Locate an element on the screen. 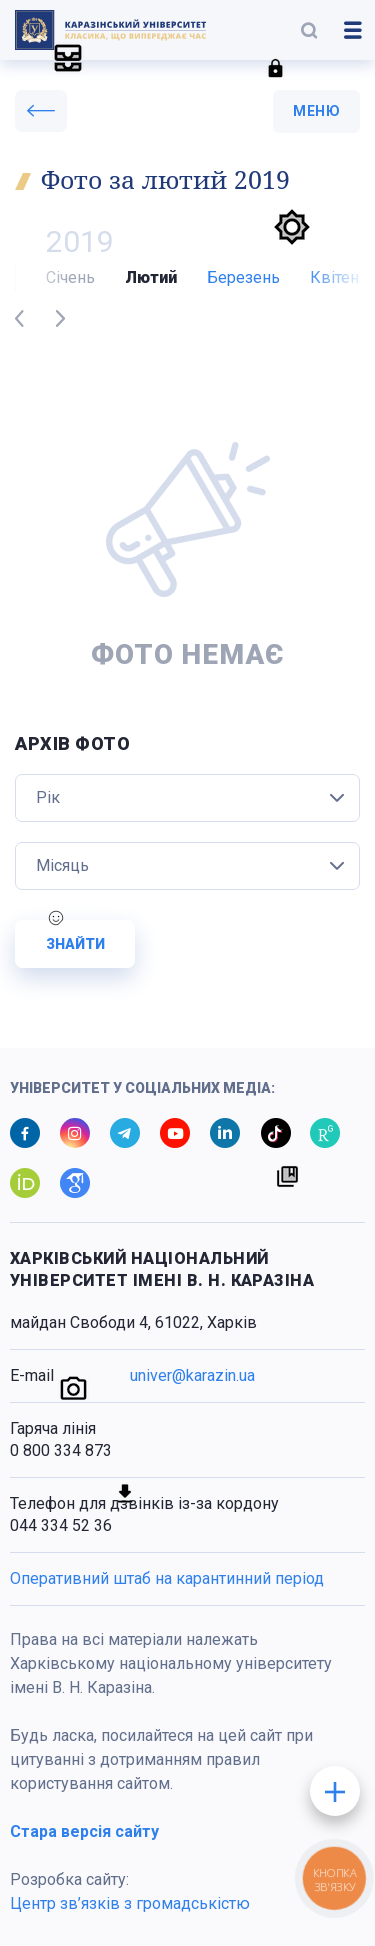 The height and width of the screenshot is (1946, 375). access your bookmarked collections is located at coordinates (287, 1176).